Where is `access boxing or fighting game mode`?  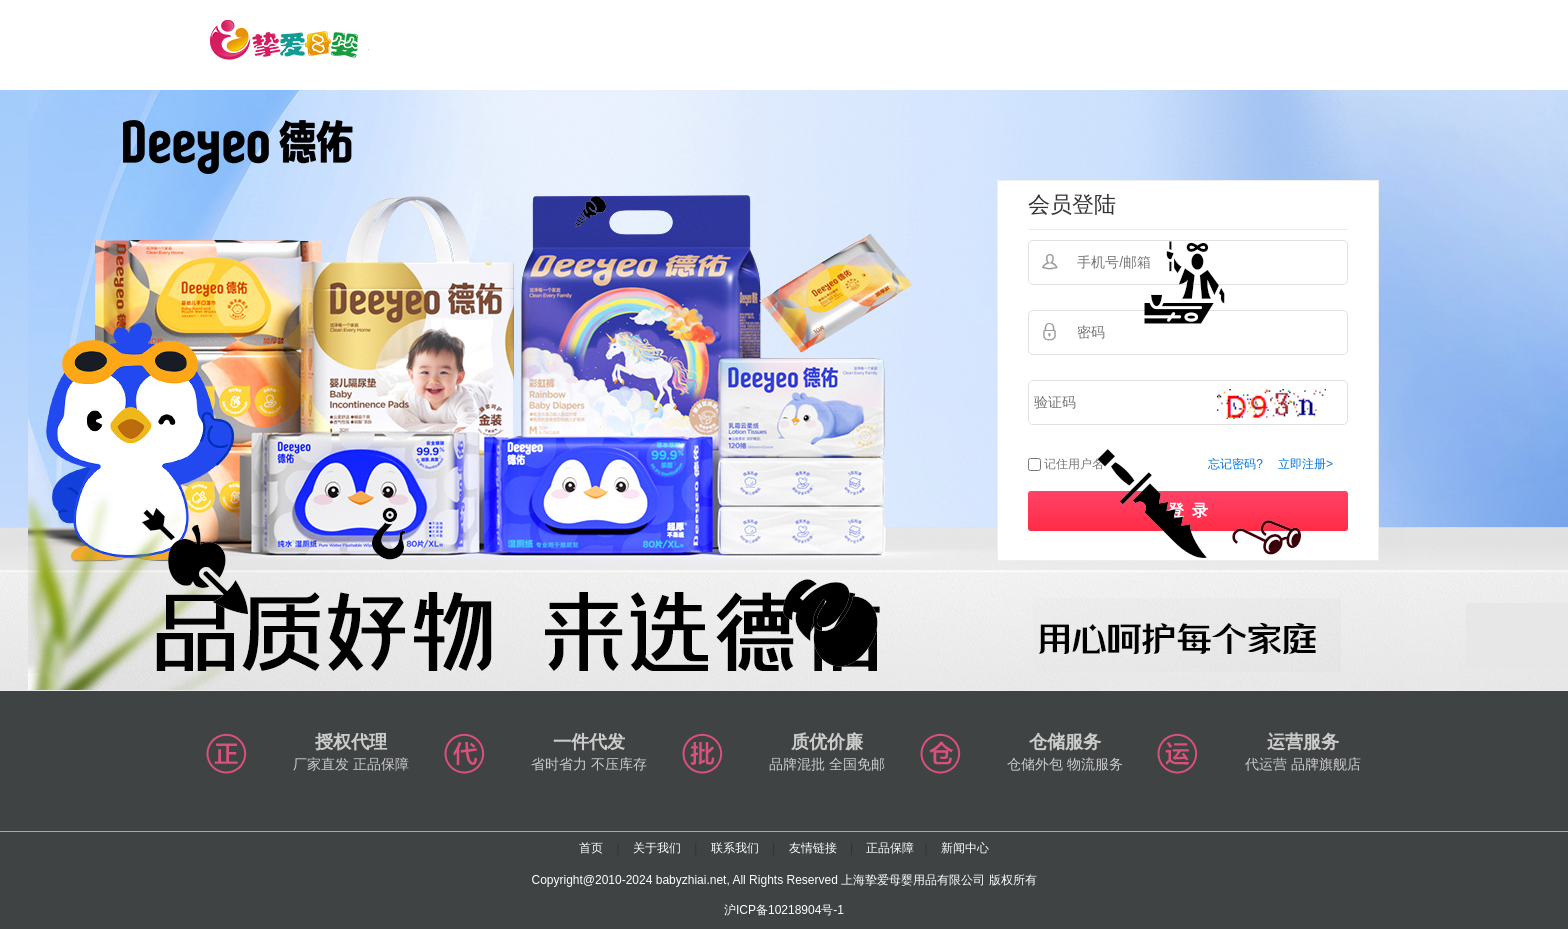 access boxing or fighting game mode is located at coordinates (830, 619).